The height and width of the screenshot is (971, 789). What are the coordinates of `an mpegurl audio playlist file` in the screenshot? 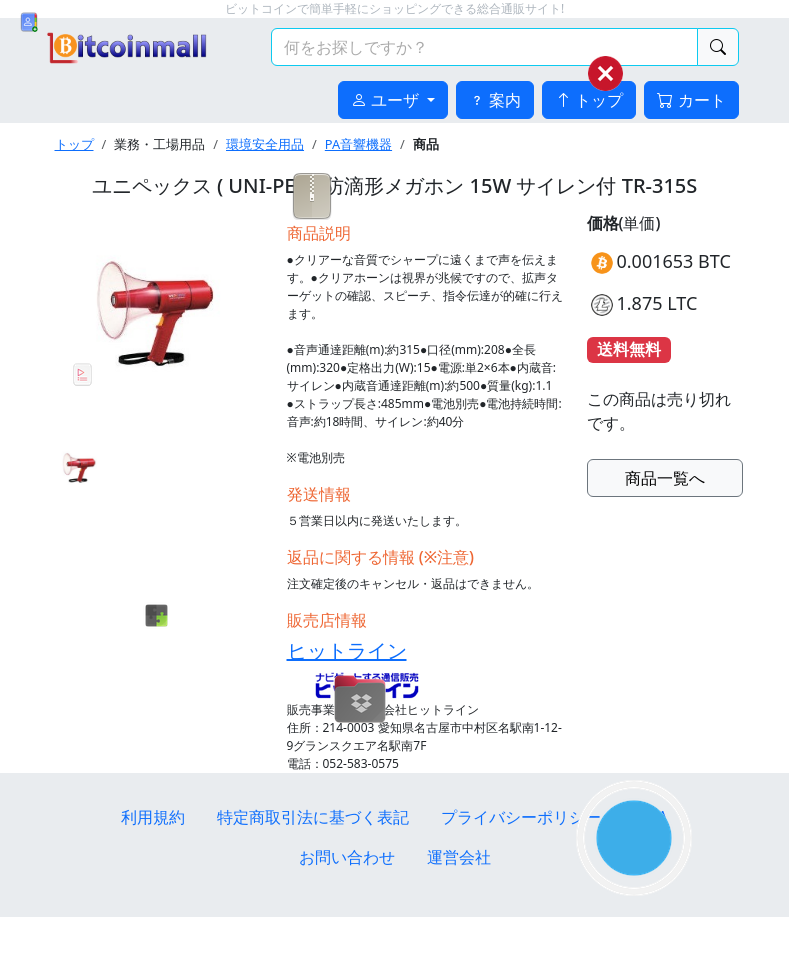 It's located at (82, 374).